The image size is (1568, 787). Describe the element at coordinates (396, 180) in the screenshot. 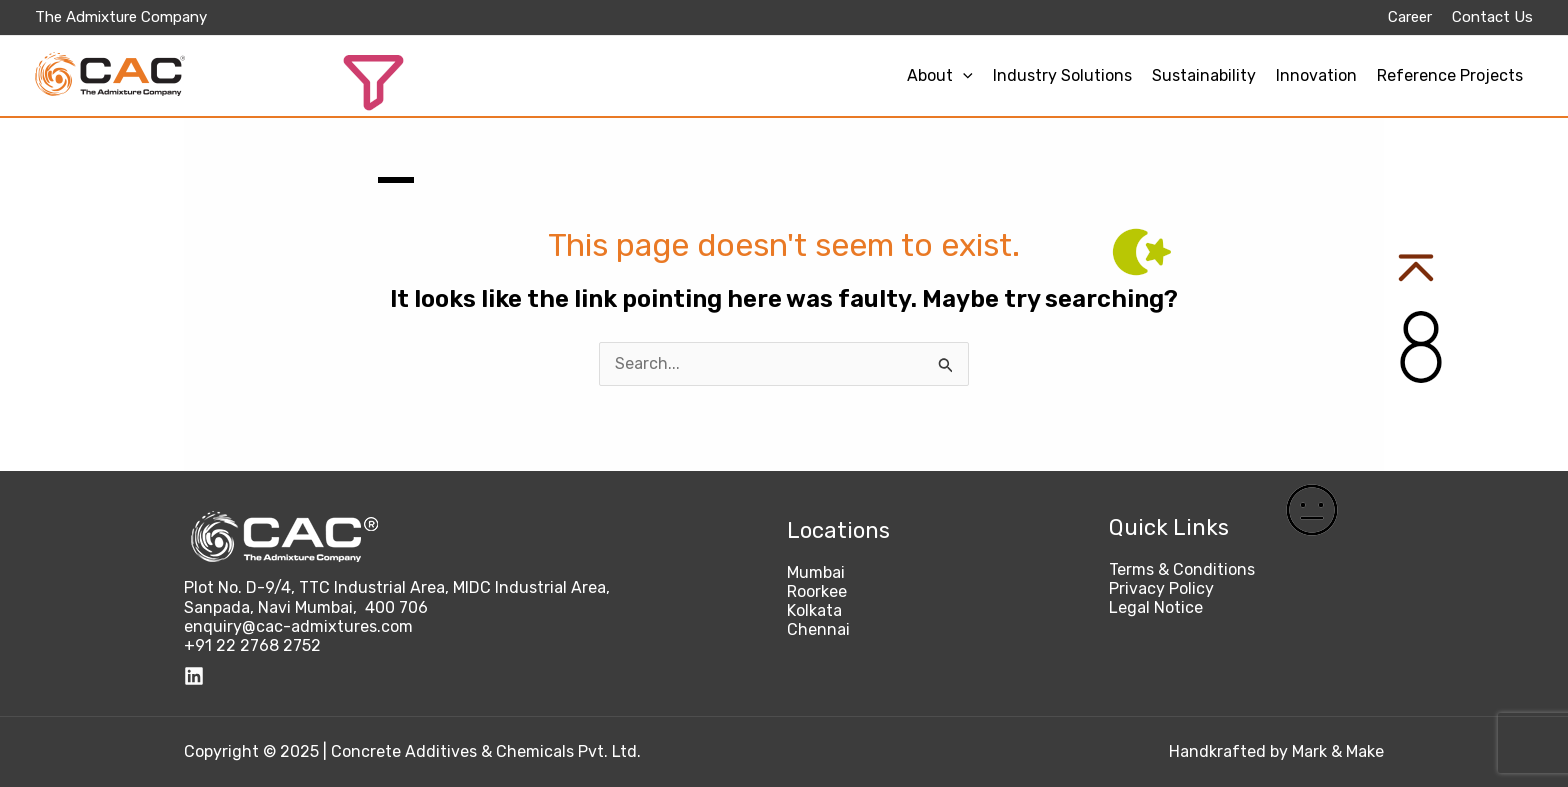

I see `remove an item from a list` at that location.